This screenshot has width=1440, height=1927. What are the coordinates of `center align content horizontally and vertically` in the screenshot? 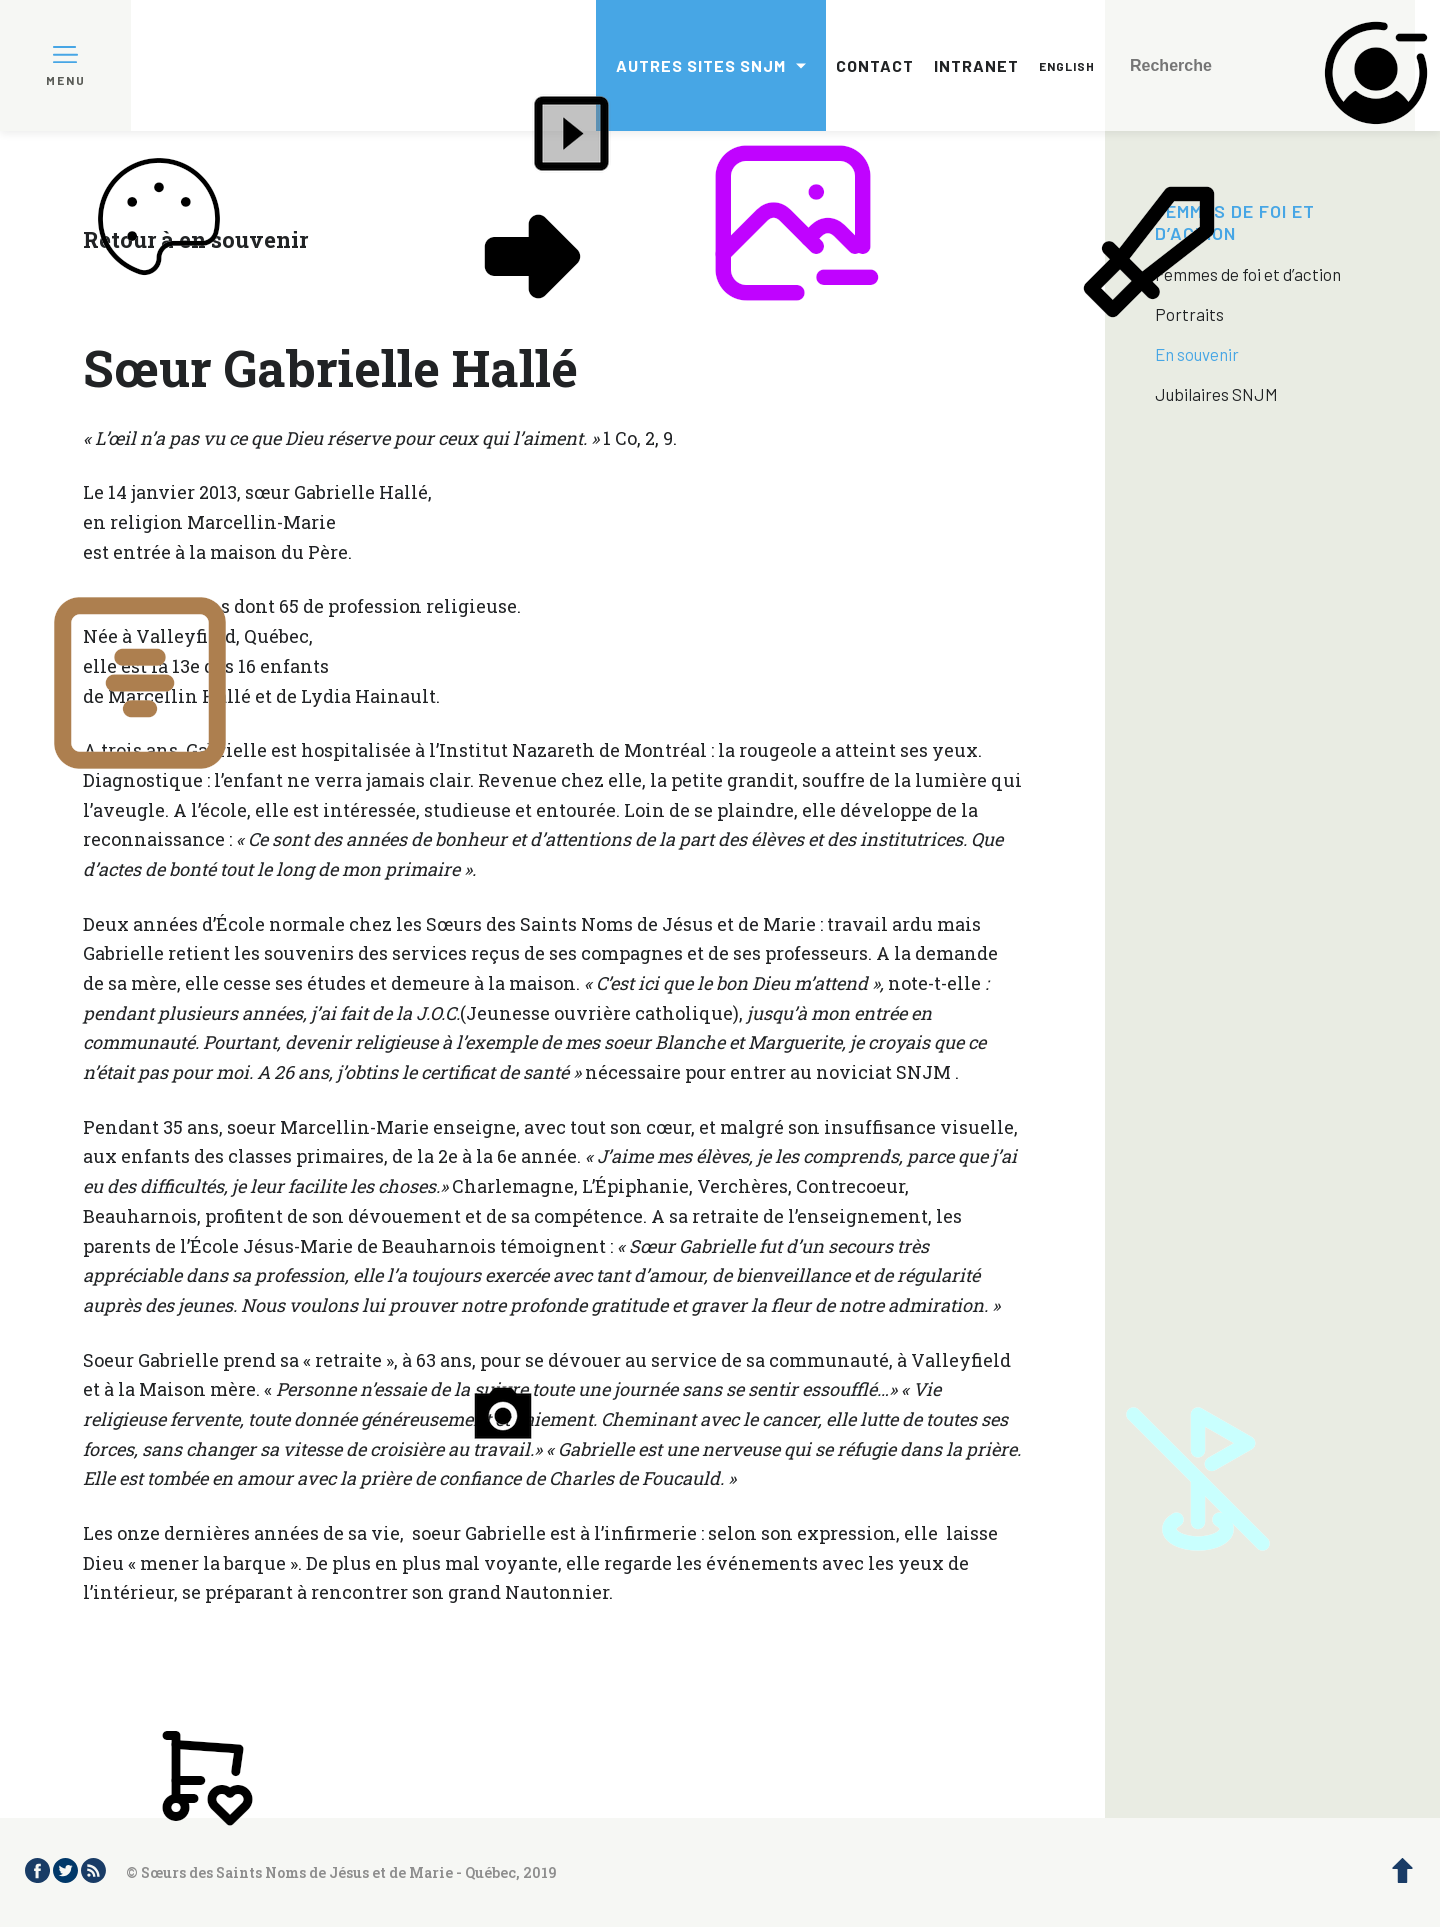 It's located at (140, 683).